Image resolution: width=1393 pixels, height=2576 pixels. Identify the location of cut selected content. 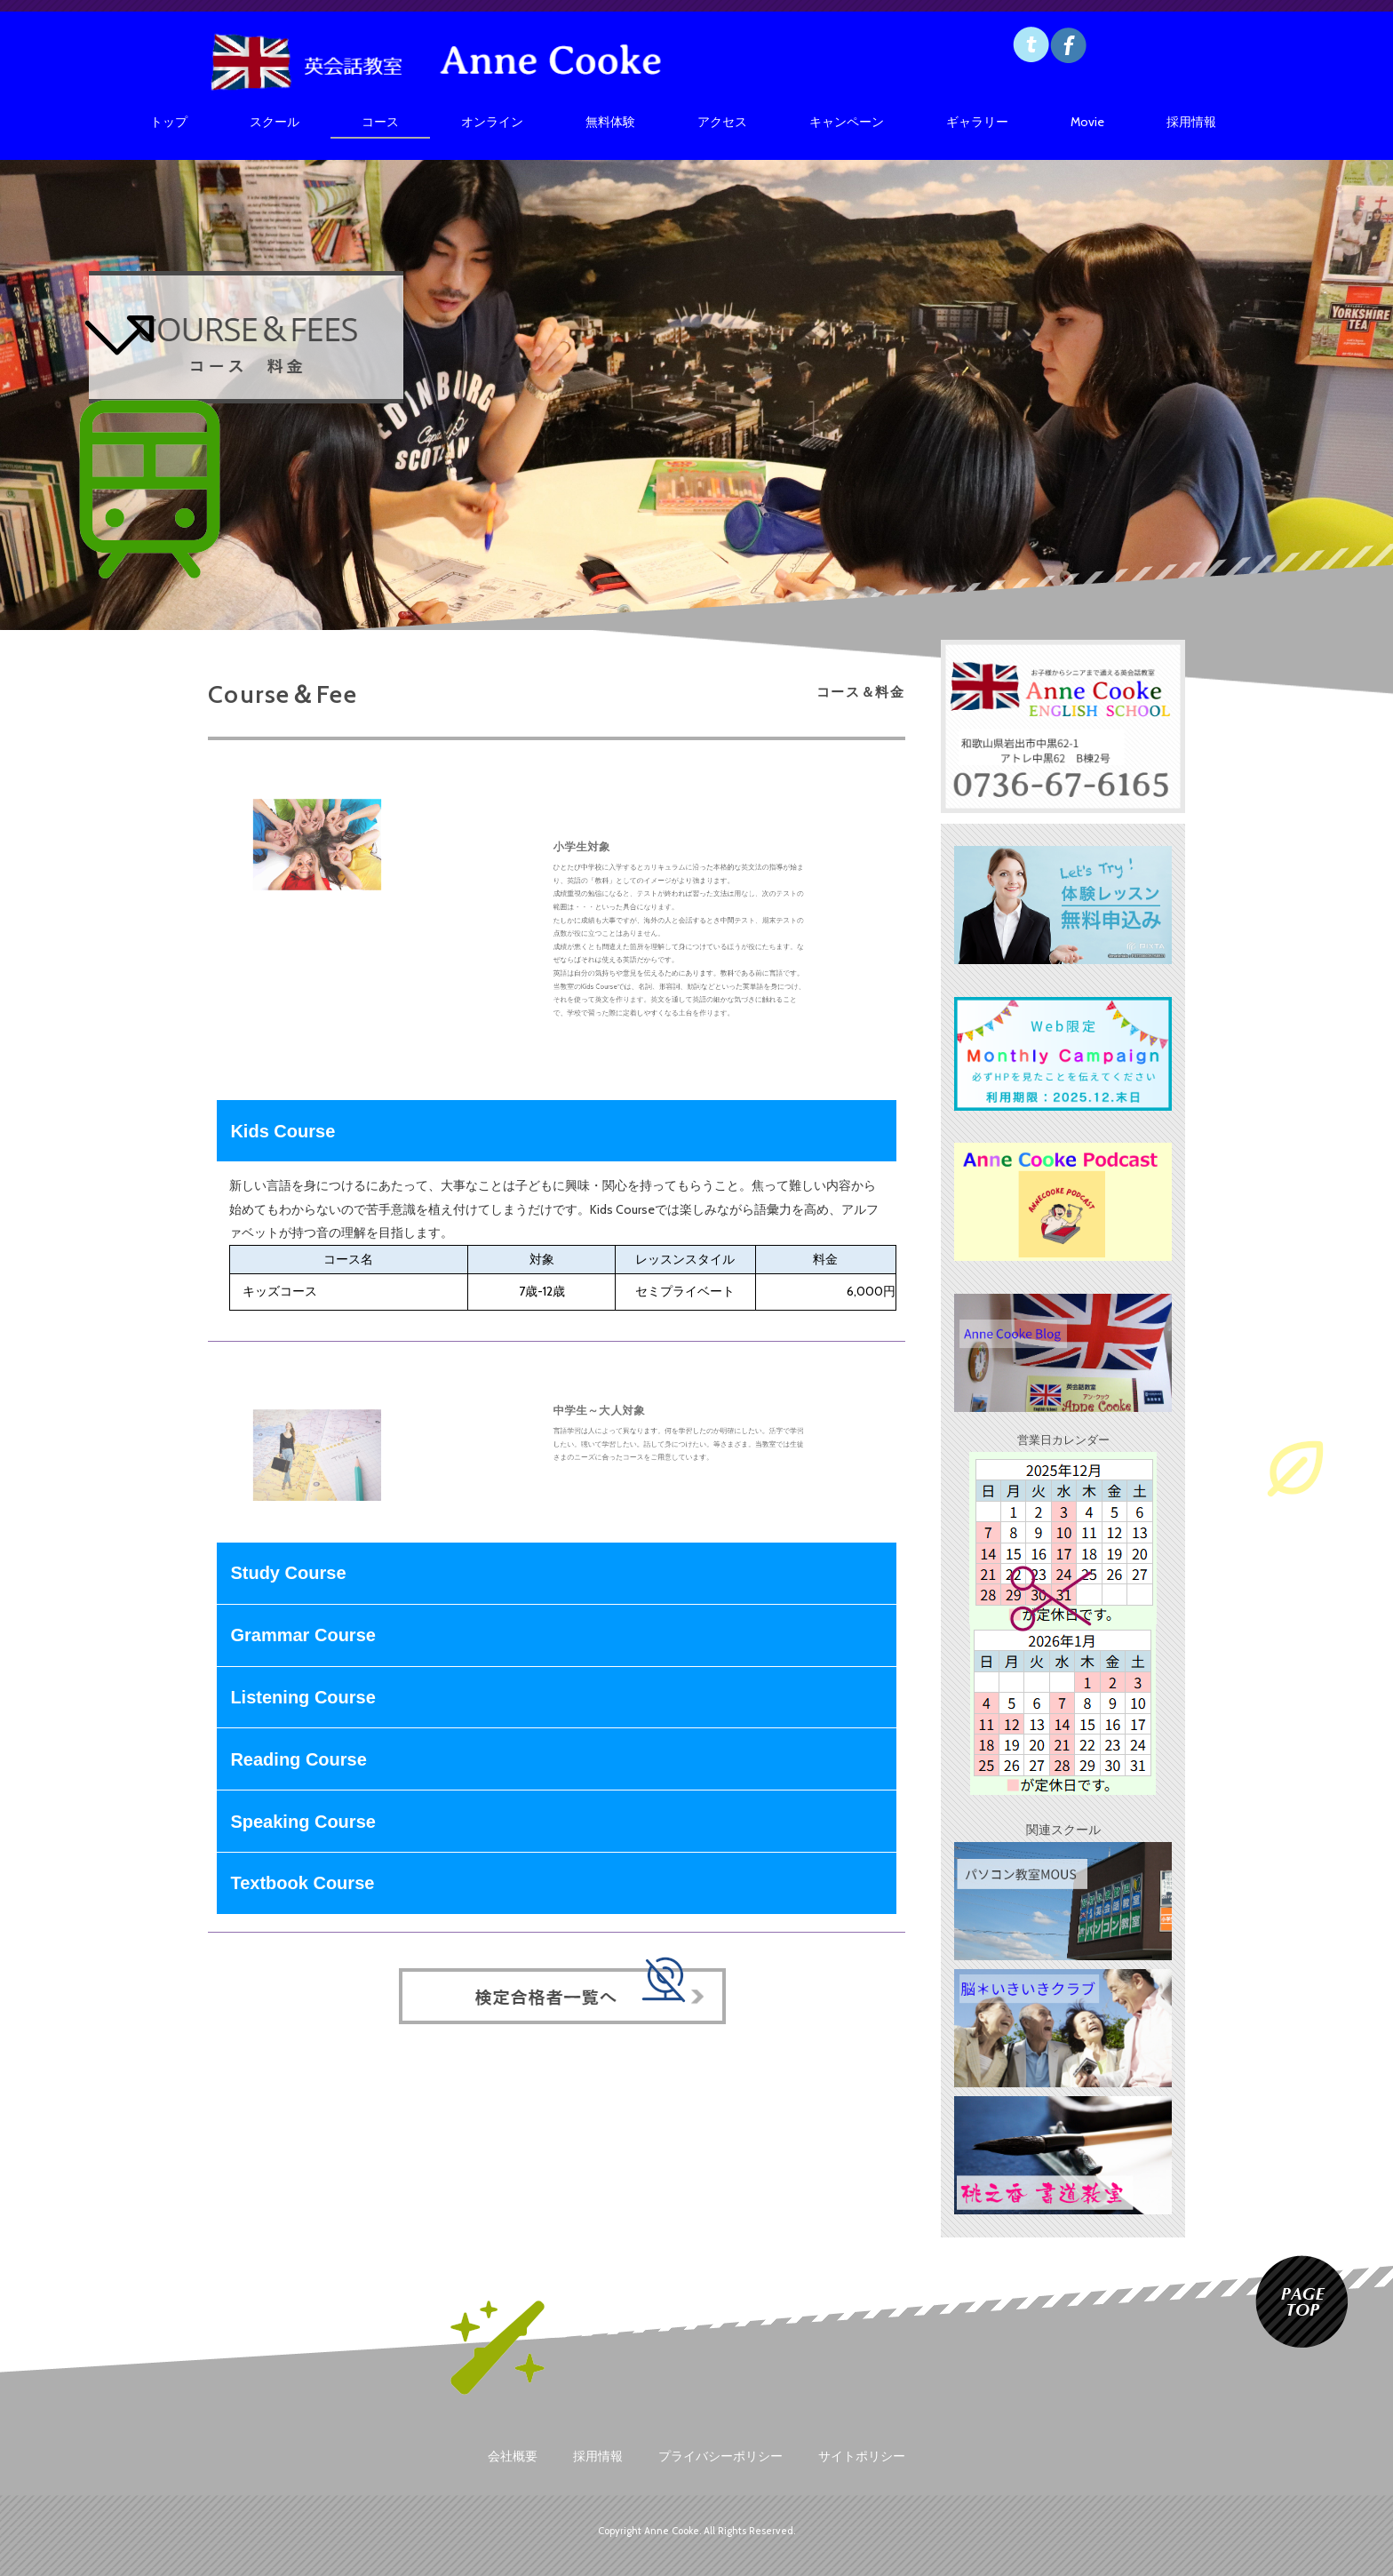
(1049, 1599).